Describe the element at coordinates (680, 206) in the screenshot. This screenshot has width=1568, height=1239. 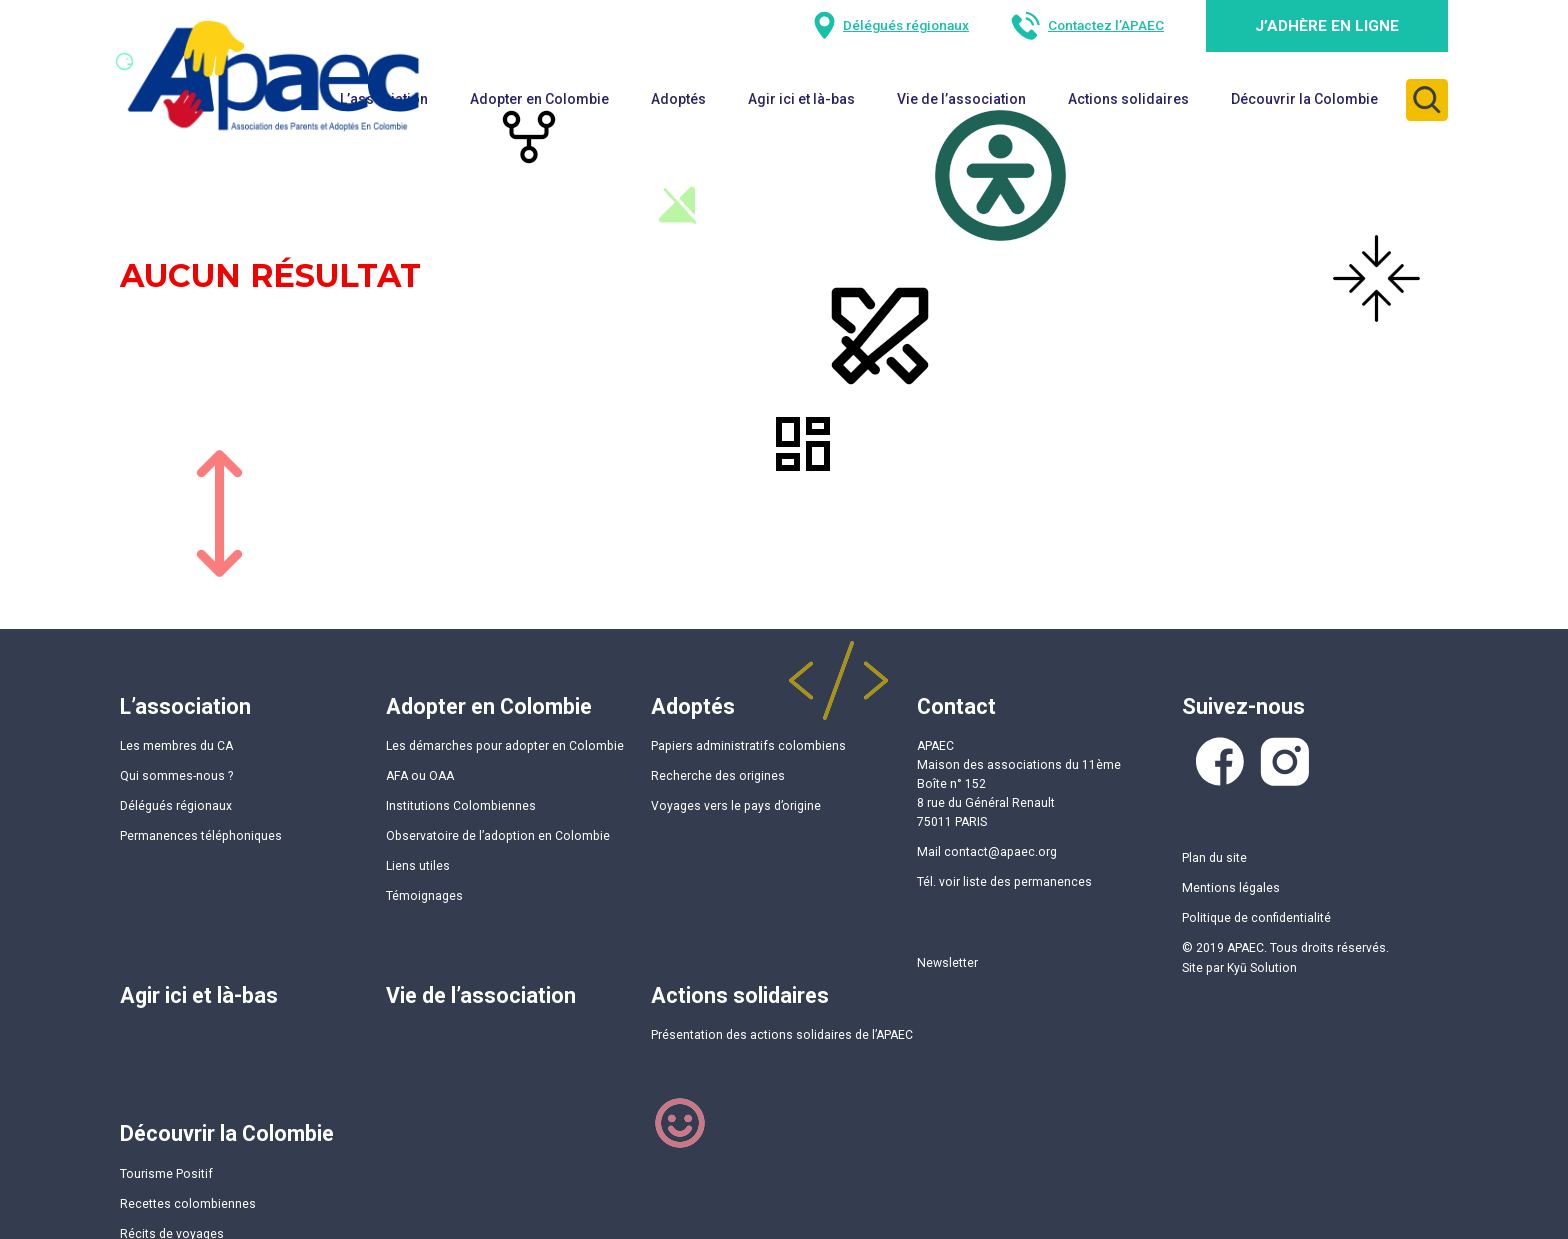
I see `no cellular signal available` at that location.